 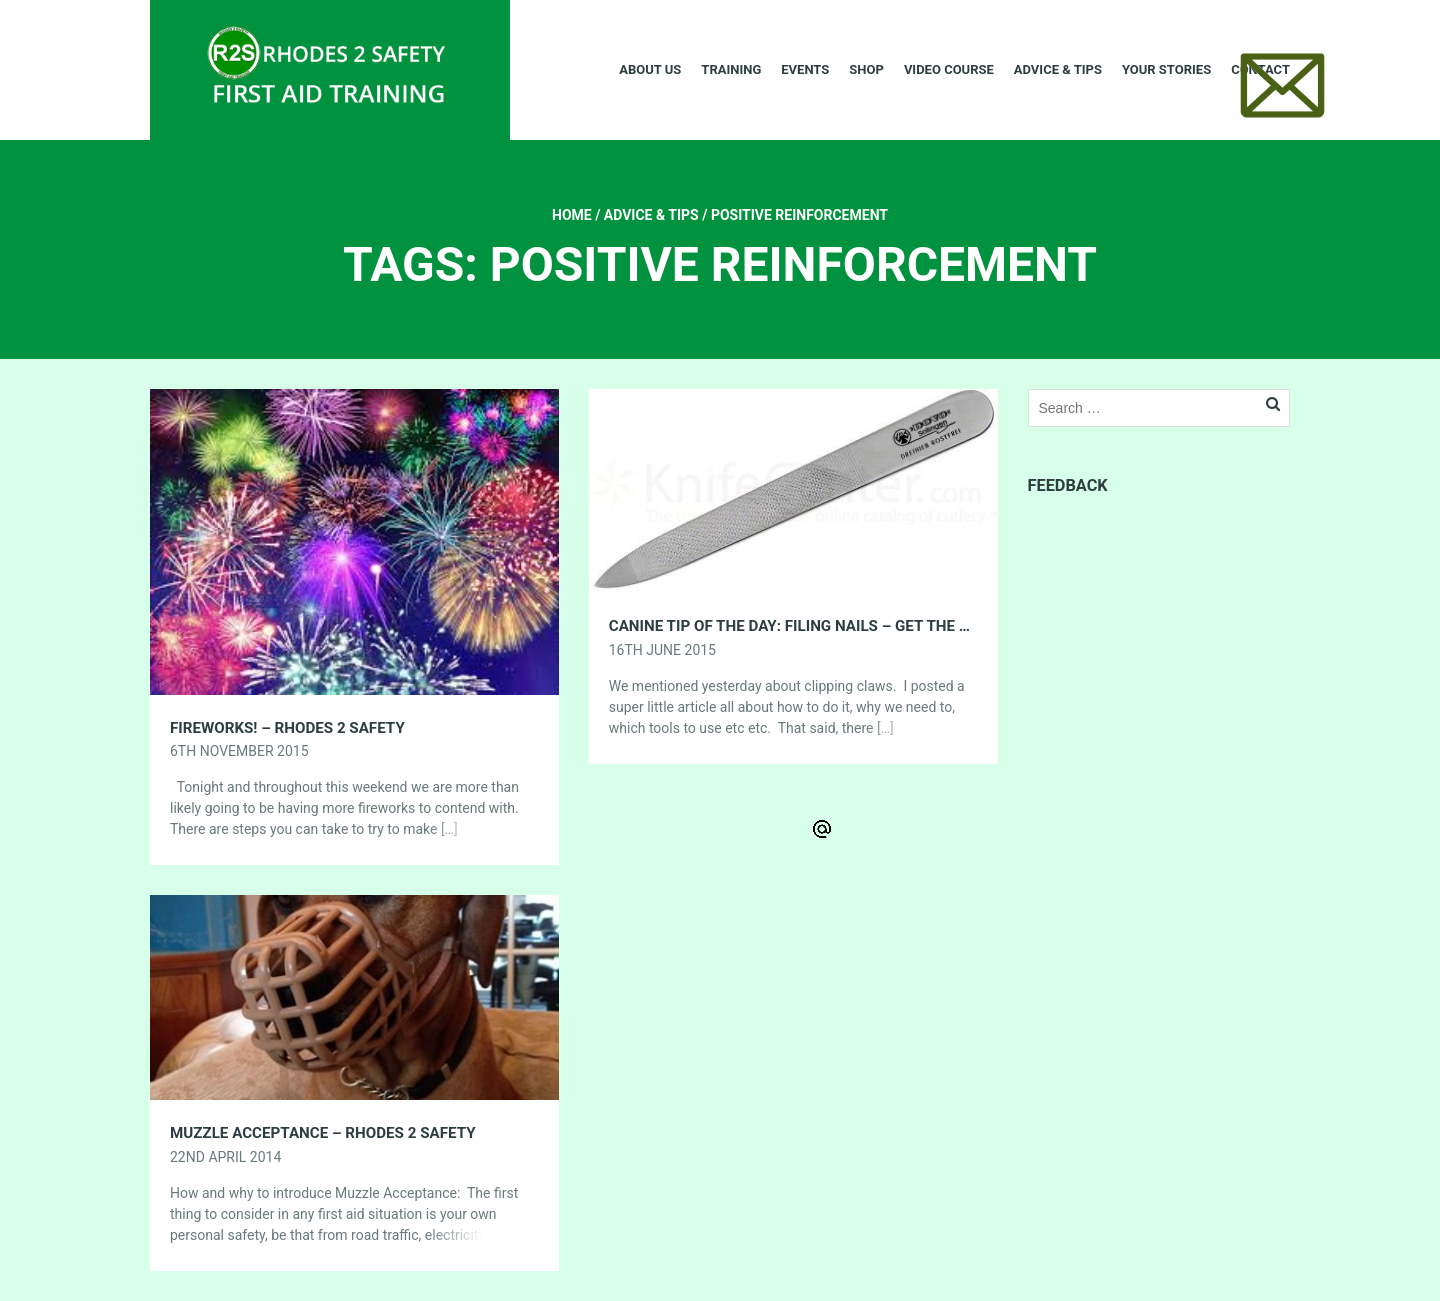 What do you see at coordinates (1282, 85) in the screenshot?
I see `open your email inbox` at bounding box center [1282, 85].